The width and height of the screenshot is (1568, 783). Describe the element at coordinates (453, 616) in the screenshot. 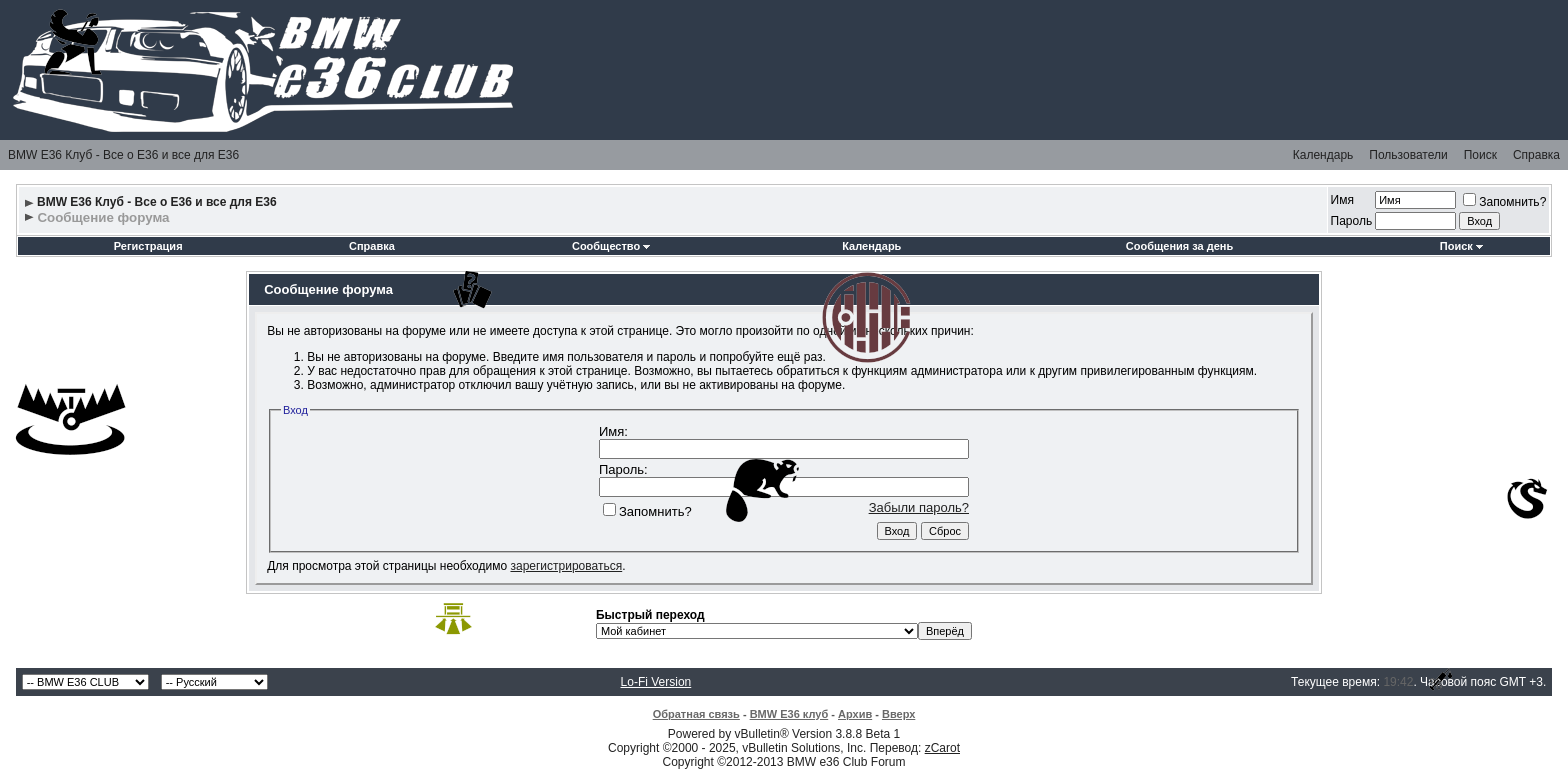

I see `launch an assault on enemy fortification` at that location.